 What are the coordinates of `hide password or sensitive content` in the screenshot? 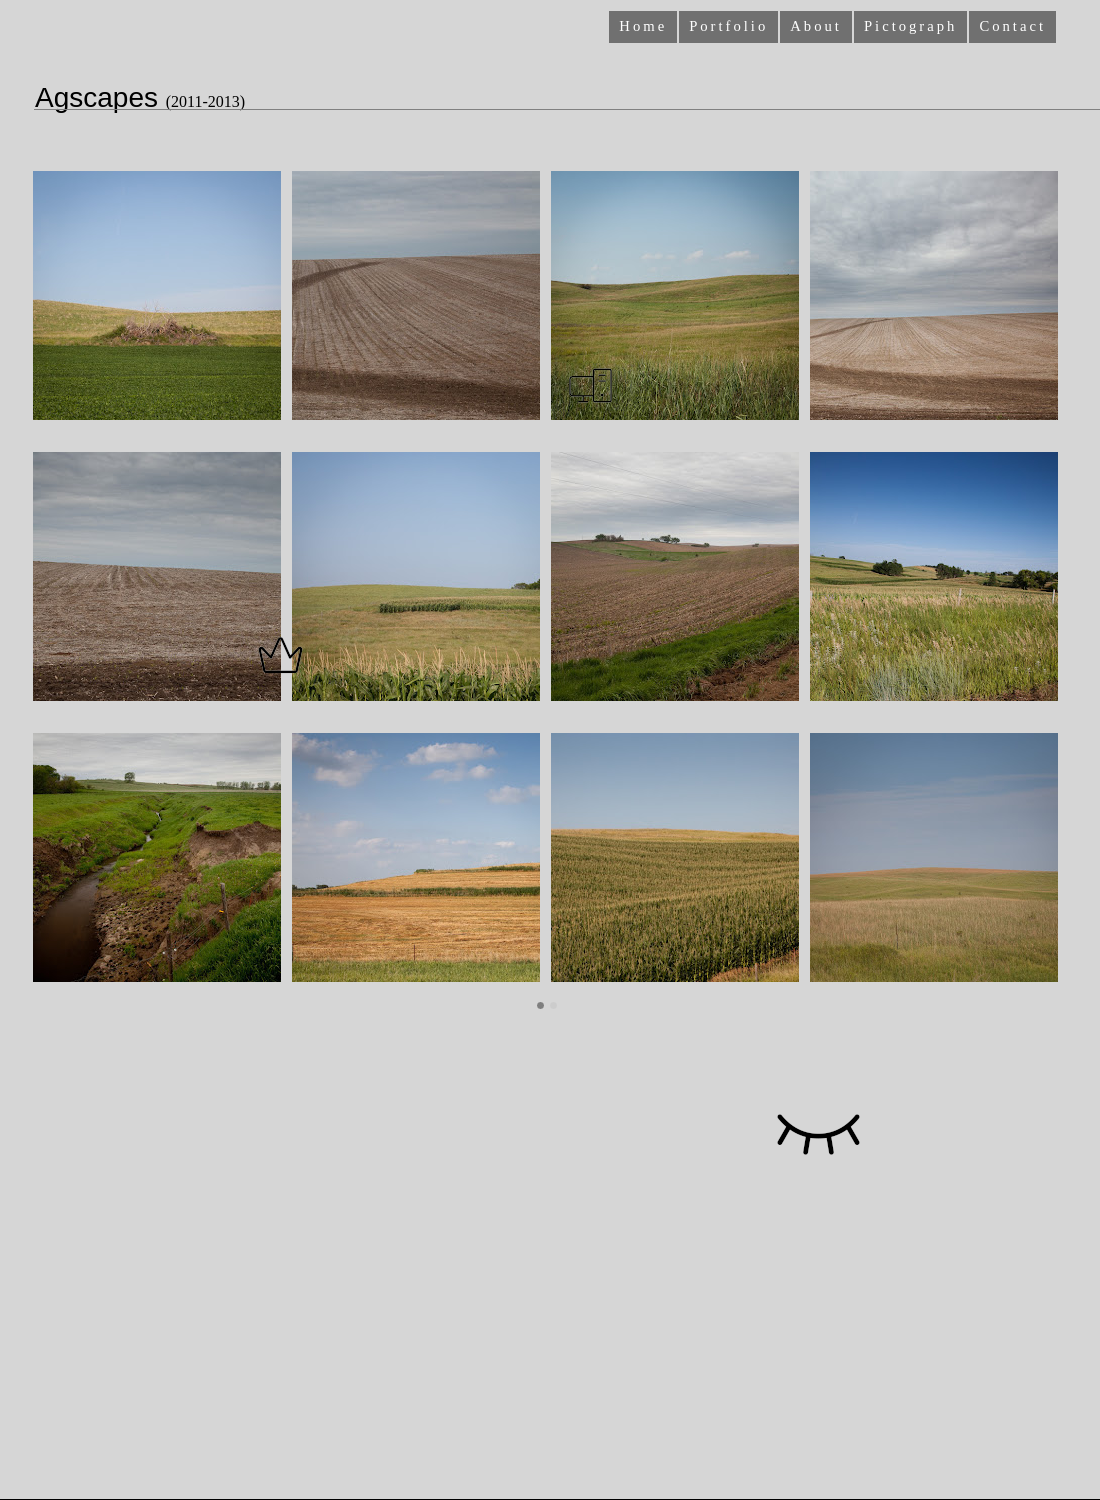 It's located at (818, 1126).